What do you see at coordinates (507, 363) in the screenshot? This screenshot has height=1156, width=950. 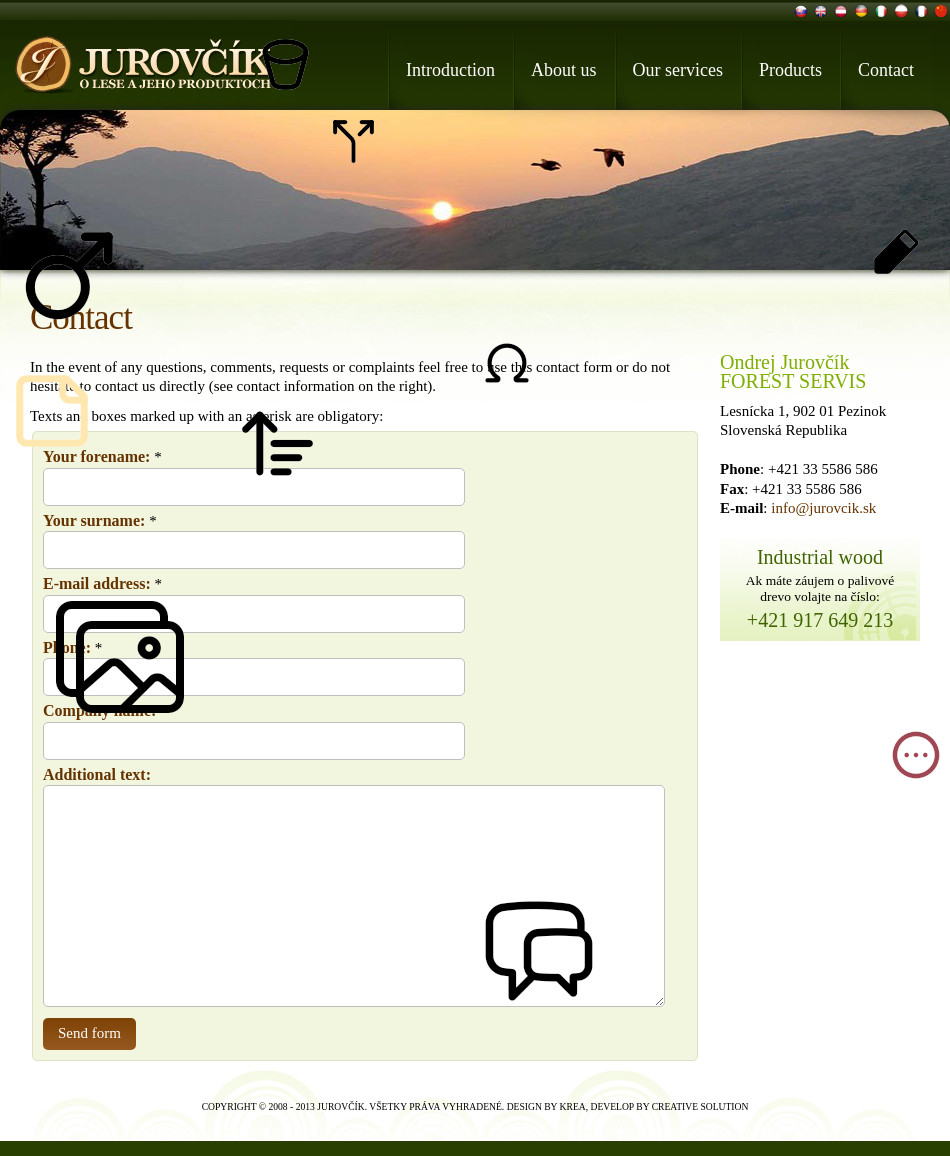 I see `represents the omega symbol in mathematical or scientific contexts` at bounding box center [507, 363].